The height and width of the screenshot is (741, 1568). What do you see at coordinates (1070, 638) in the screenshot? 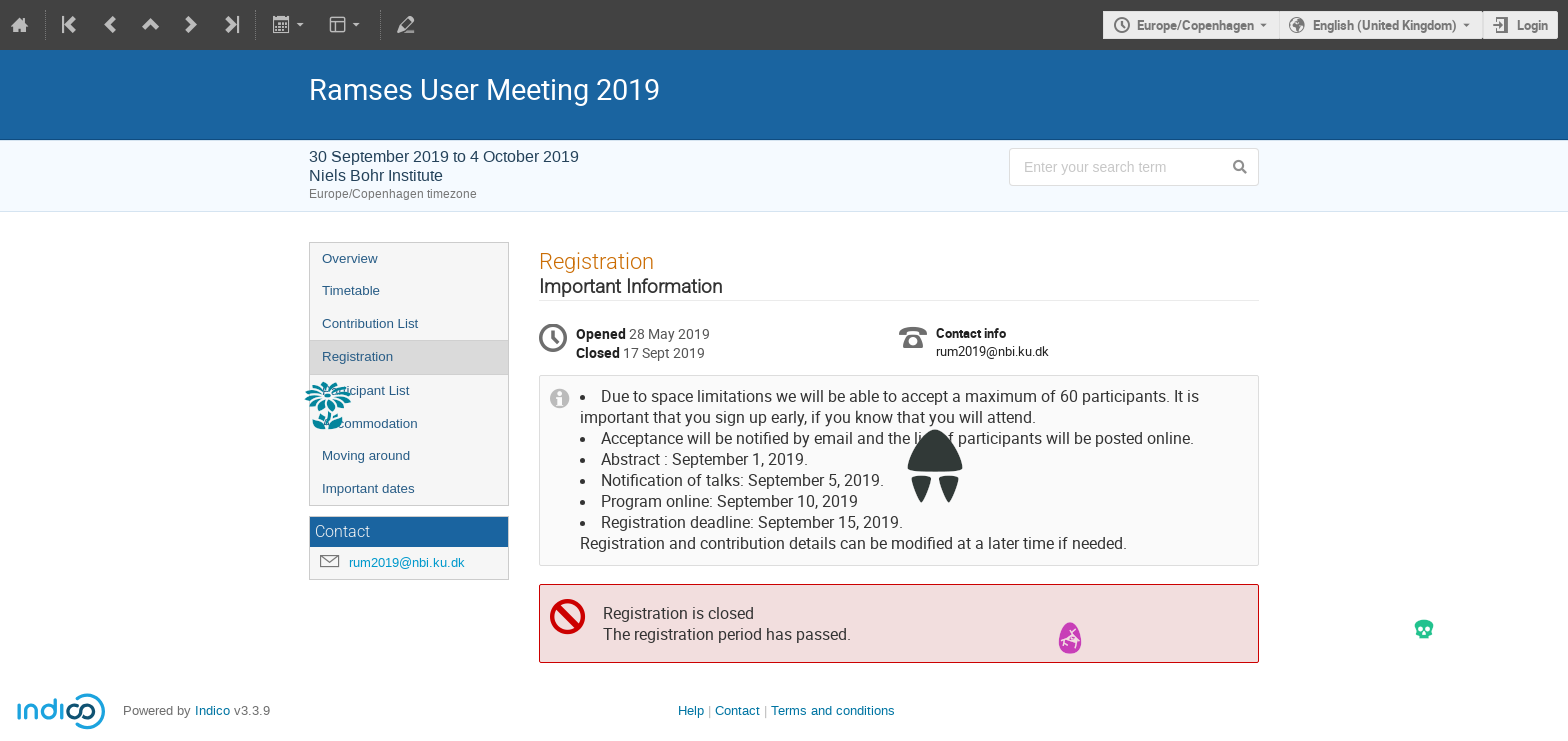
I see `view creature or monster egg details` at bounding box center [1070, 638].